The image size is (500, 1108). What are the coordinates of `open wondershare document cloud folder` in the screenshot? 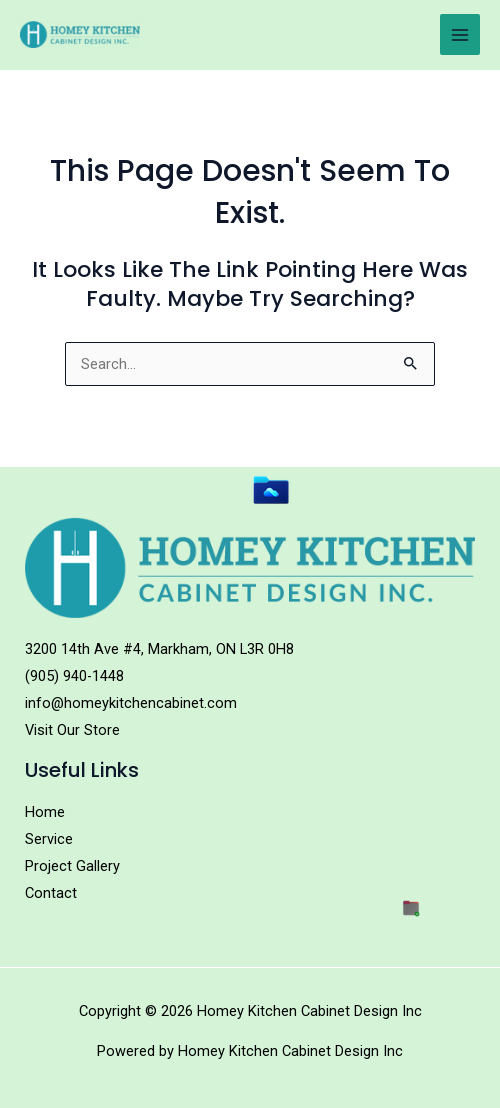 It's located at (271, 491).